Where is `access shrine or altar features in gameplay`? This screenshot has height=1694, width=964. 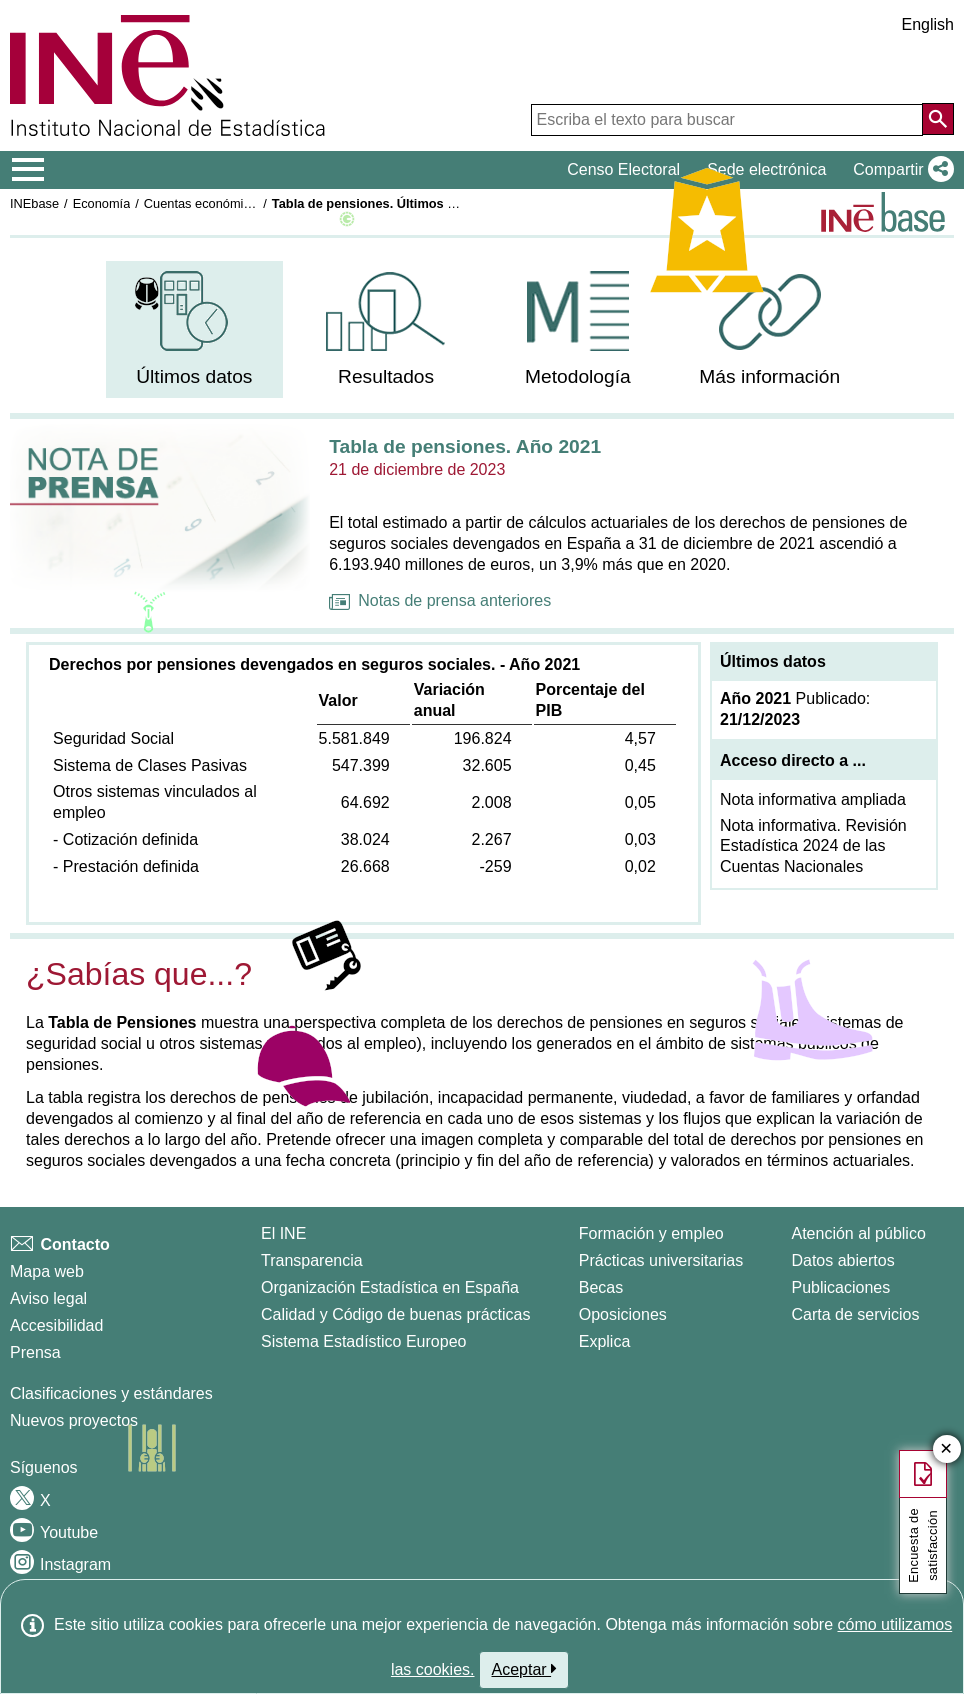
access shrine or altar features in gameplay is located at coordinates (707, 230).